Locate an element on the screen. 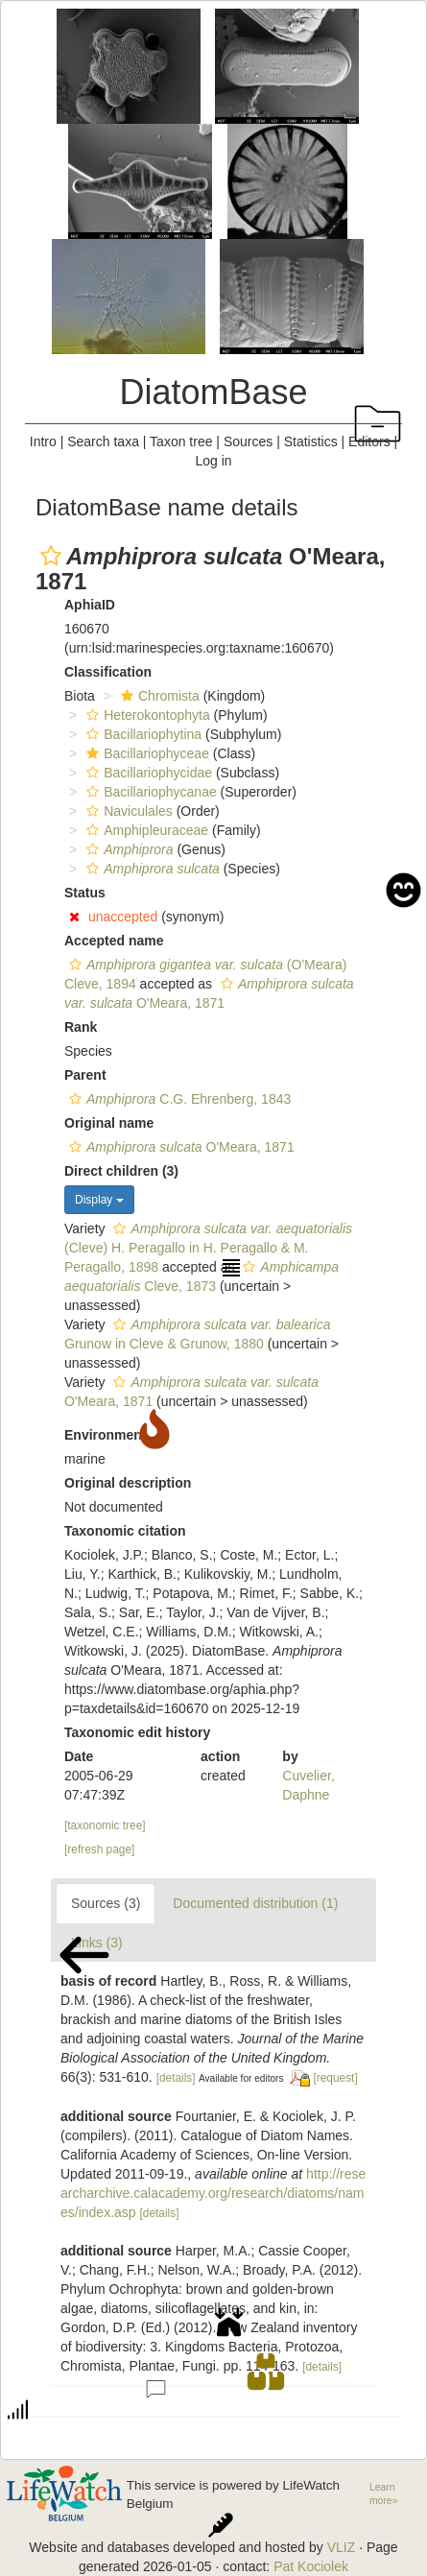 This screenshot has width=427, height=2576. indicates trending or hot content is located at coordinates (154, 1429).